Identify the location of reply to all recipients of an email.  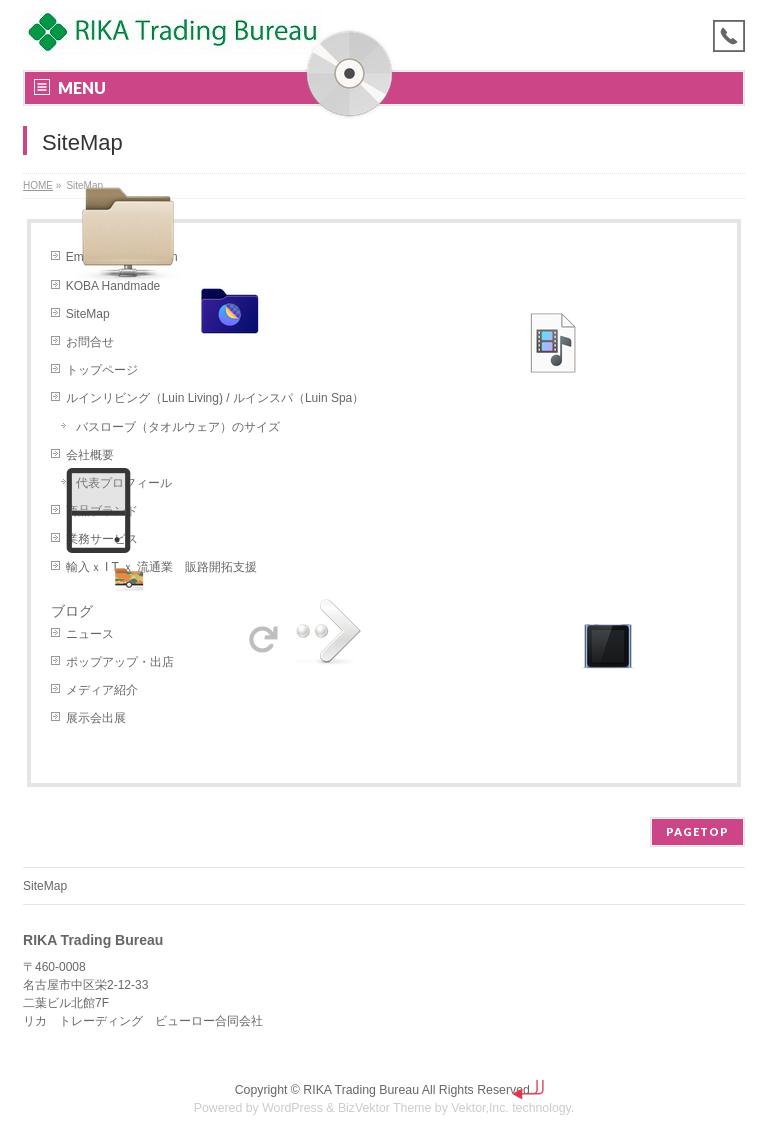
(527, 1089).